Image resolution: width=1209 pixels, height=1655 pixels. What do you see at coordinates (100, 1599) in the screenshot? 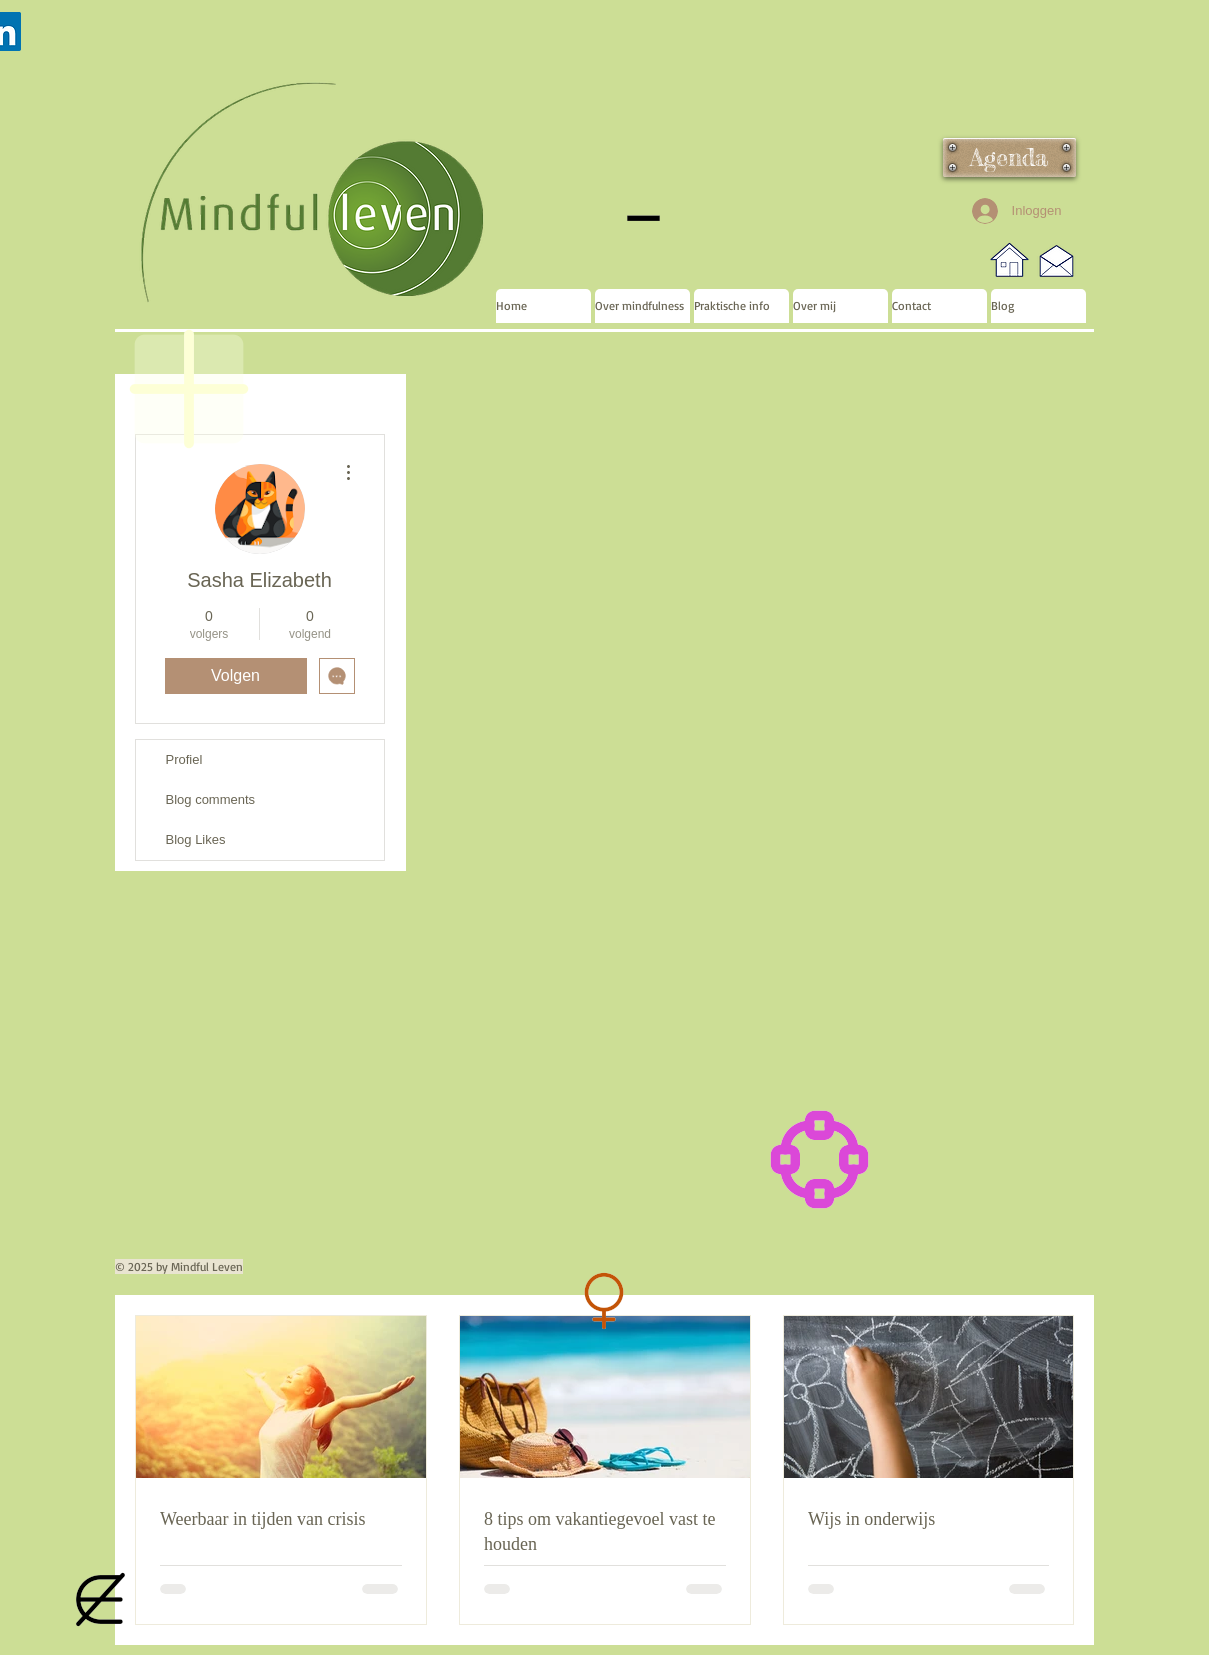
I see `indicates item is not part of a set or group` at bounding box center [100, 1599].